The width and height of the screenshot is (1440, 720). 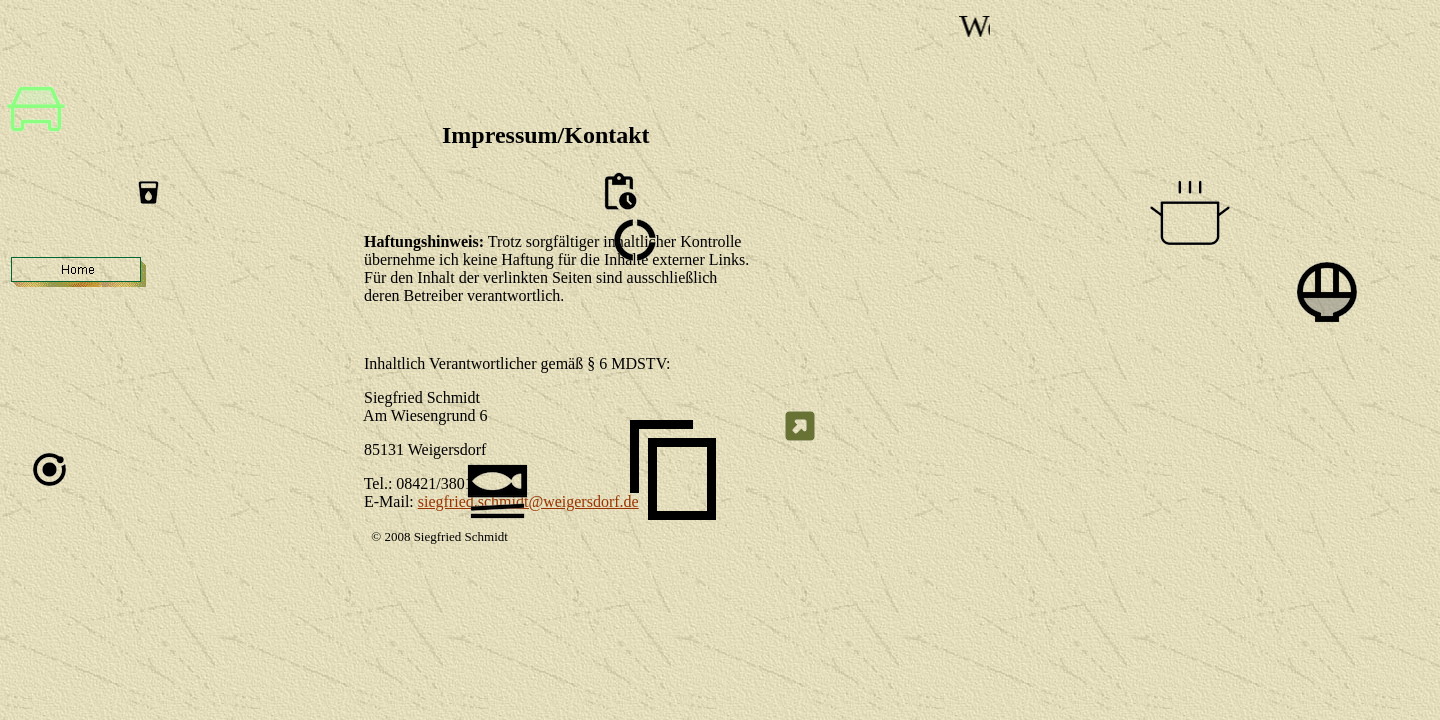 I want to click on find nearby drink or beverage locations, so click(x=148, y=192).